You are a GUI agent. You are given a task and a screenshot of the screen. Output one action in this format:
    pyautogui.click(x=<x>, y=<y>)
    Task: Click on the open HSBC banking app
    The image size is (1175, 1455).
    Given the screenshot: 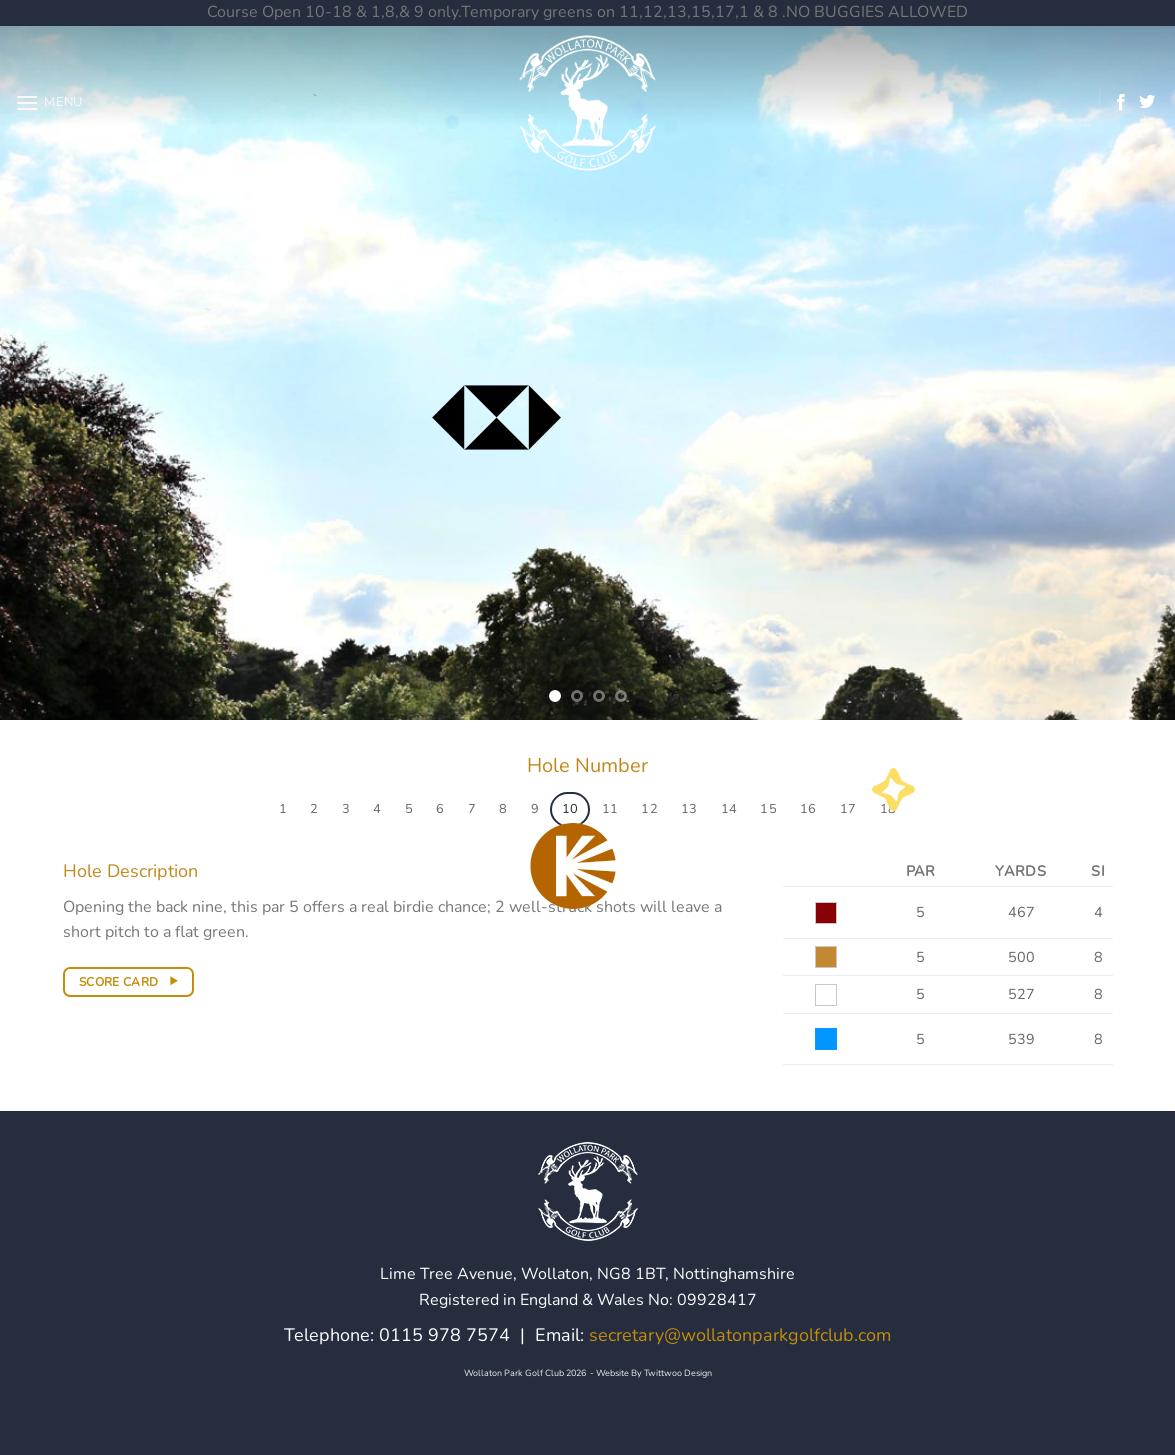 What is the action you would take?
    pyautogui.click(x=496, y=417)
    